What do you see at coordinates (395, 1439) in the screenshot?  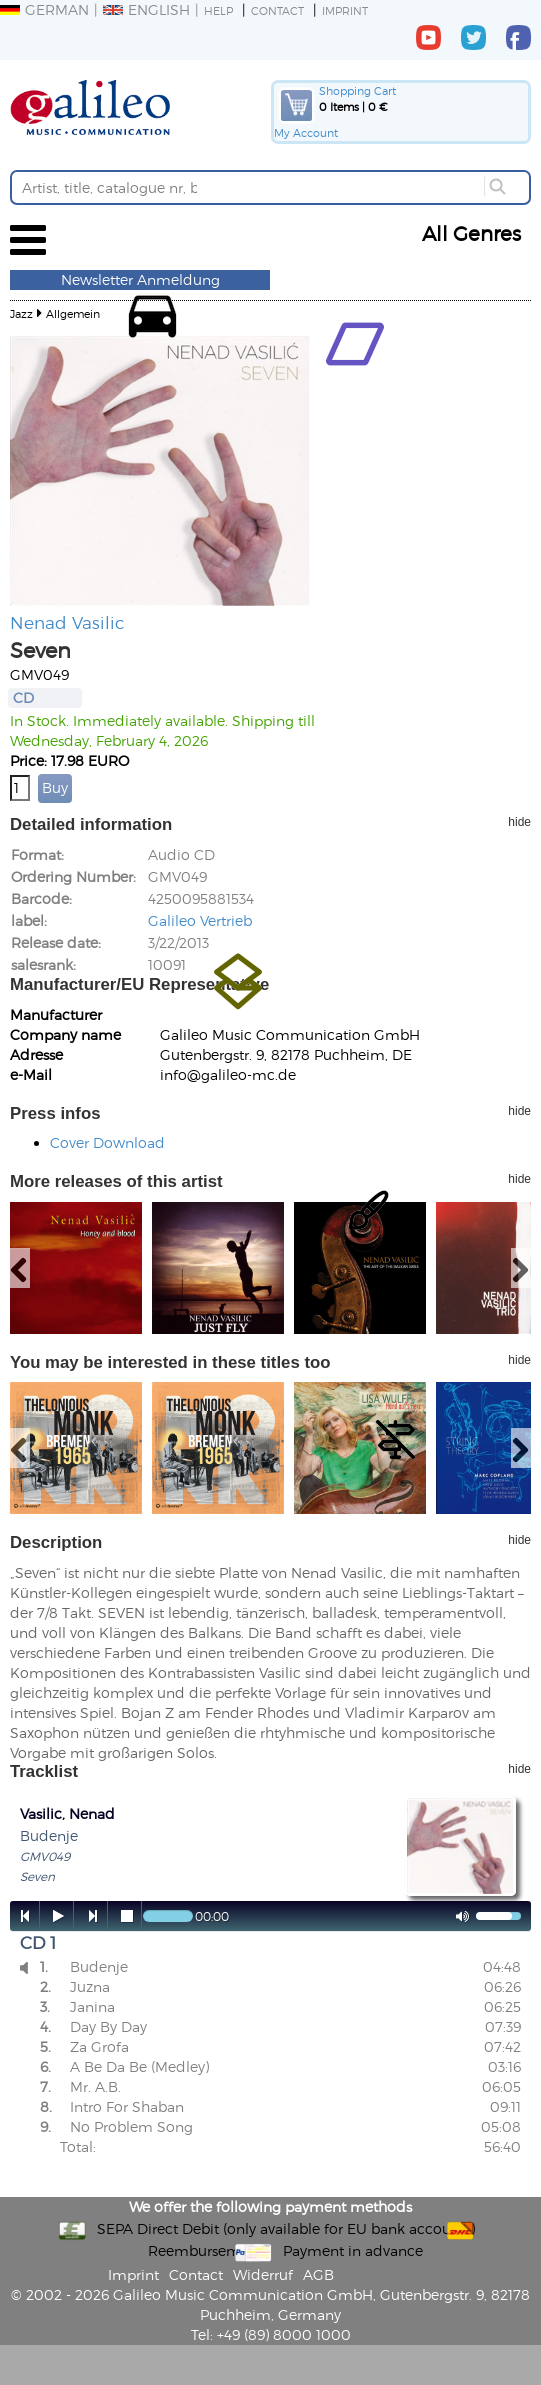 I see `directions or navigation unavailable` at bounding box center [395, 1439].